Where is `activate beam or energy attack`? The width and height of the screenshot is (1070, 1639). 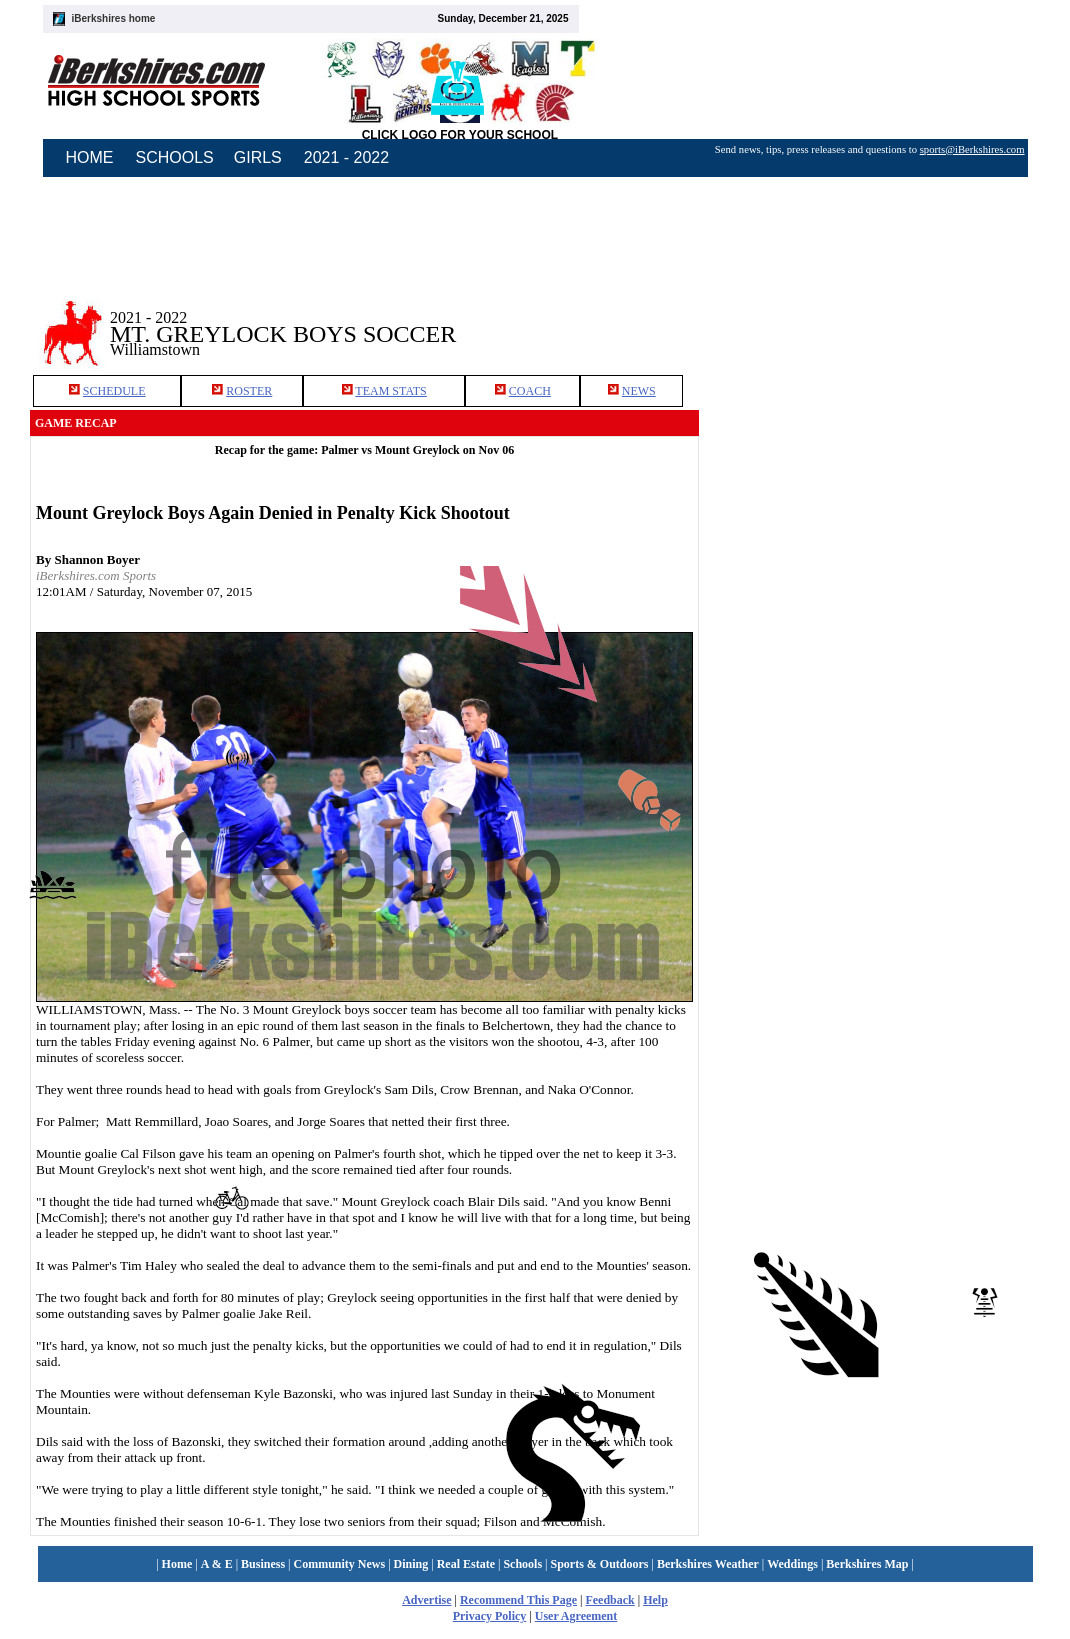 activate beam or energy attack is located at coordinates (816, 1314).